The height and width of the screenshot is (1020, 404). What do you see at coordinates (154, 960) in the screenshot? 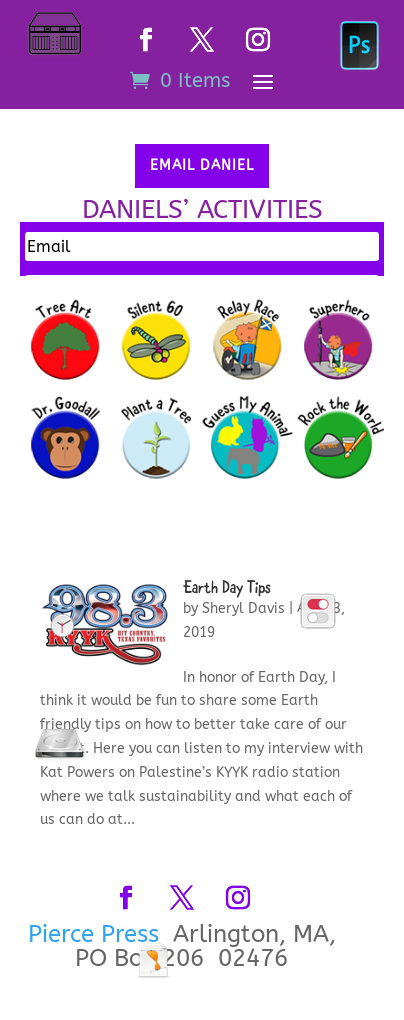
I see `open a vector drawing or illustration file` at bounding box center [154, 960].